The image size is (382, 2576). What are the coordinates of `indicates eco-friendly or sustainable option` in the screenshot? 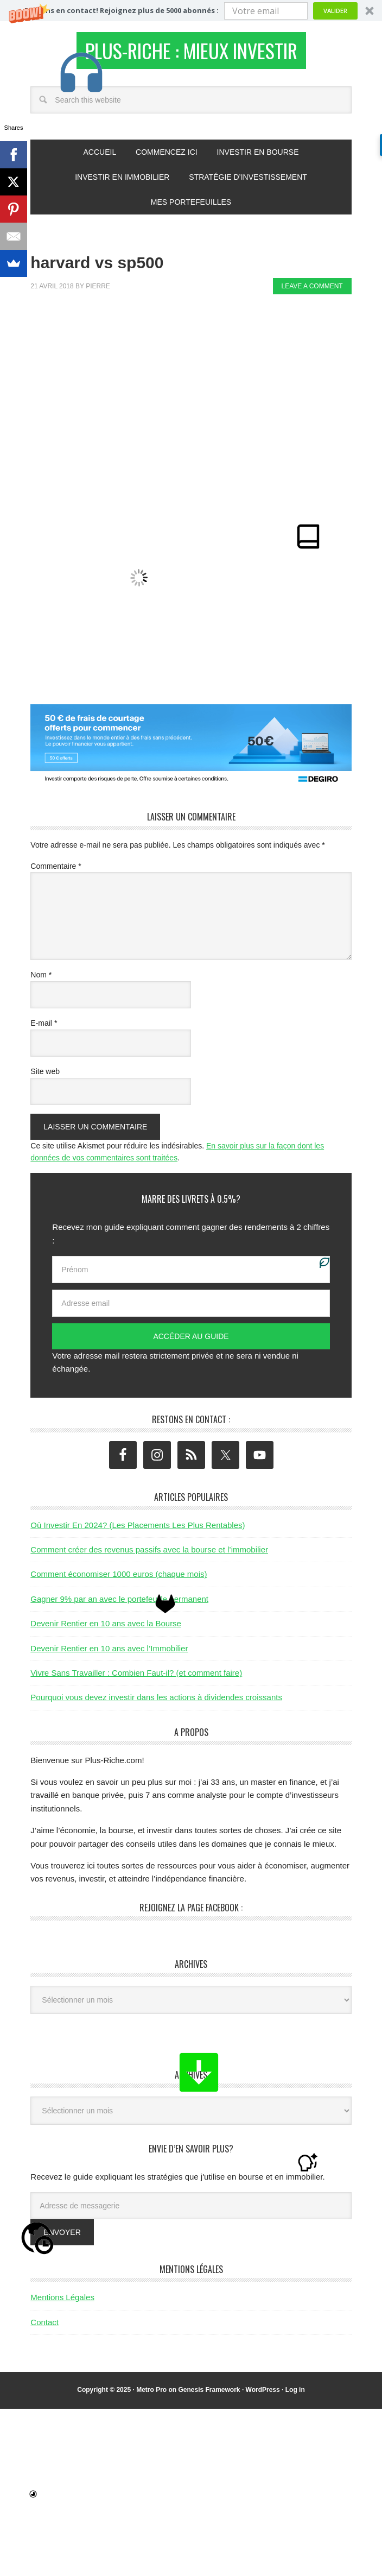 It's located at (324, 1262).